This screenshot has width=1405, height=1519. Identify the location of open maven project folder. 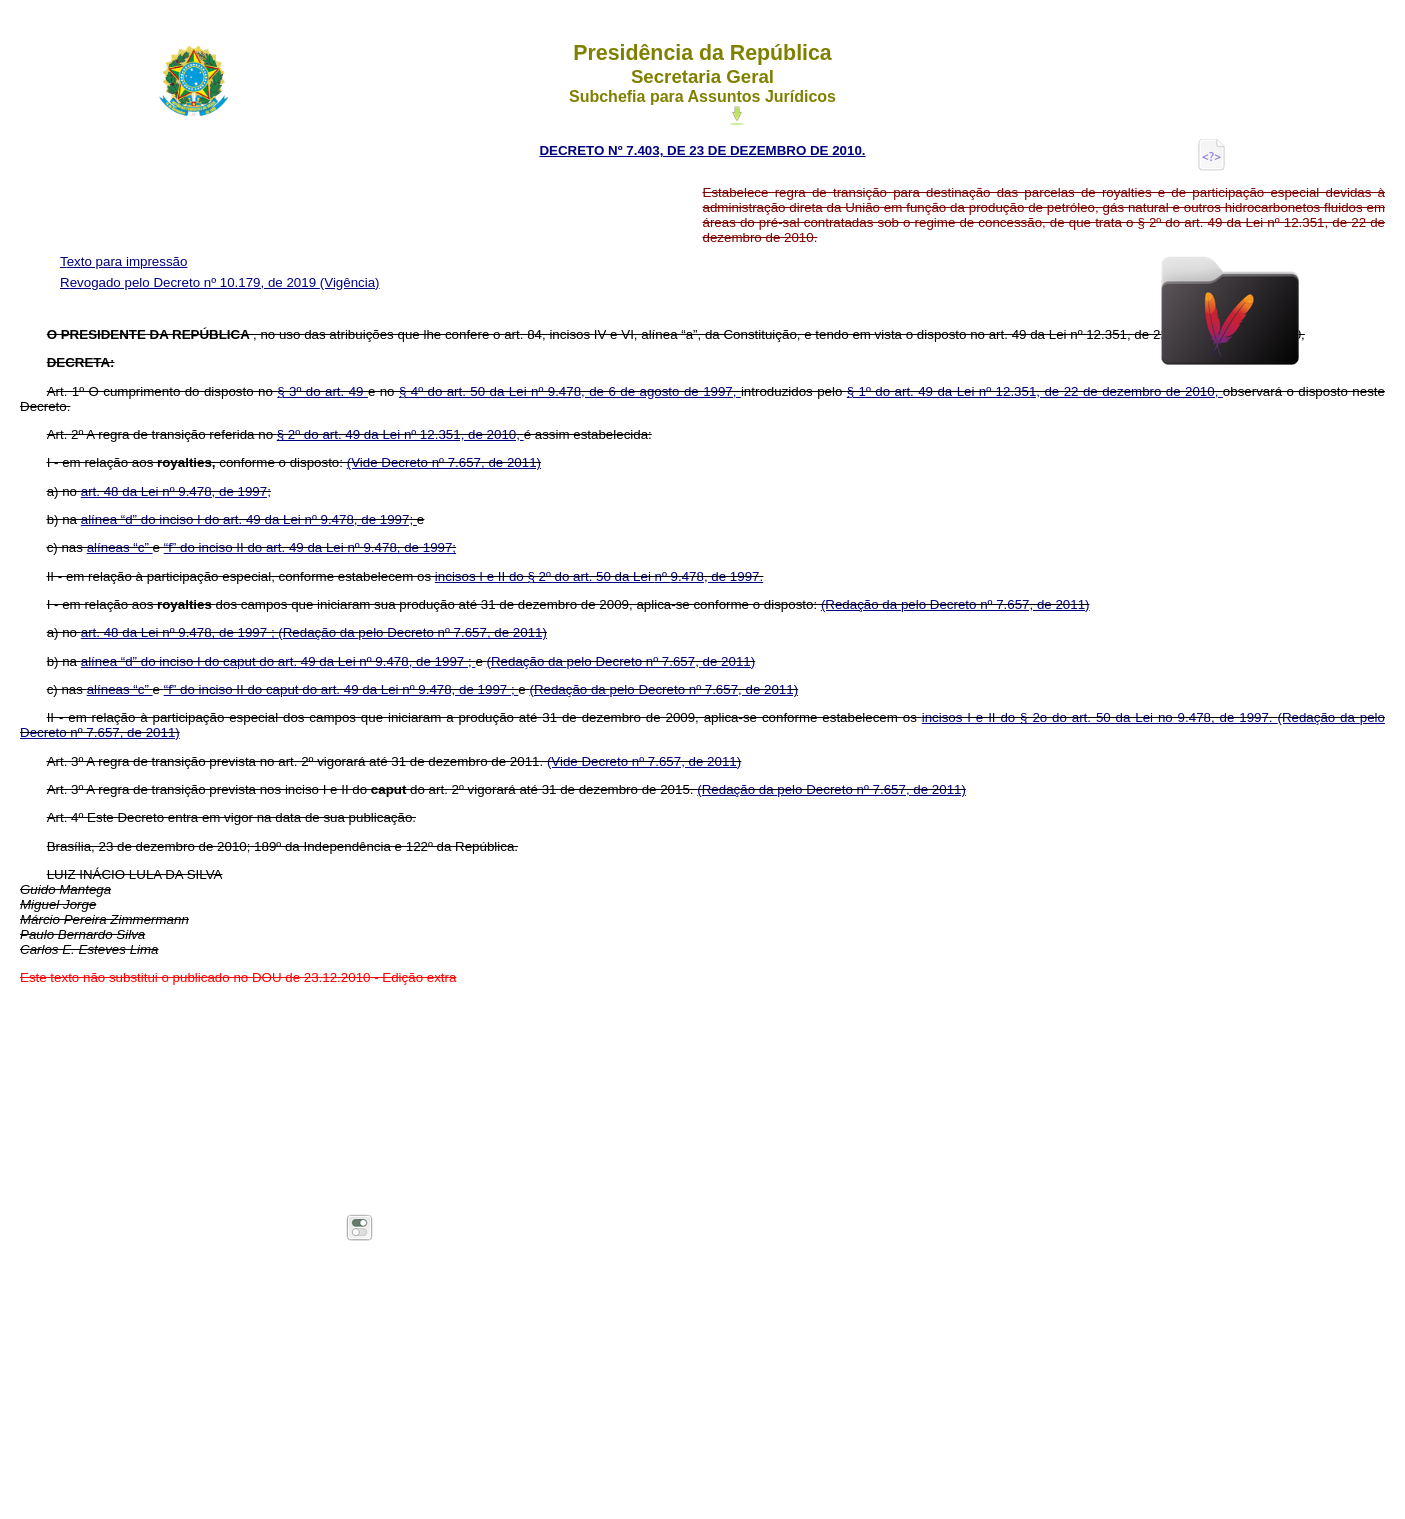
(1229, 314).